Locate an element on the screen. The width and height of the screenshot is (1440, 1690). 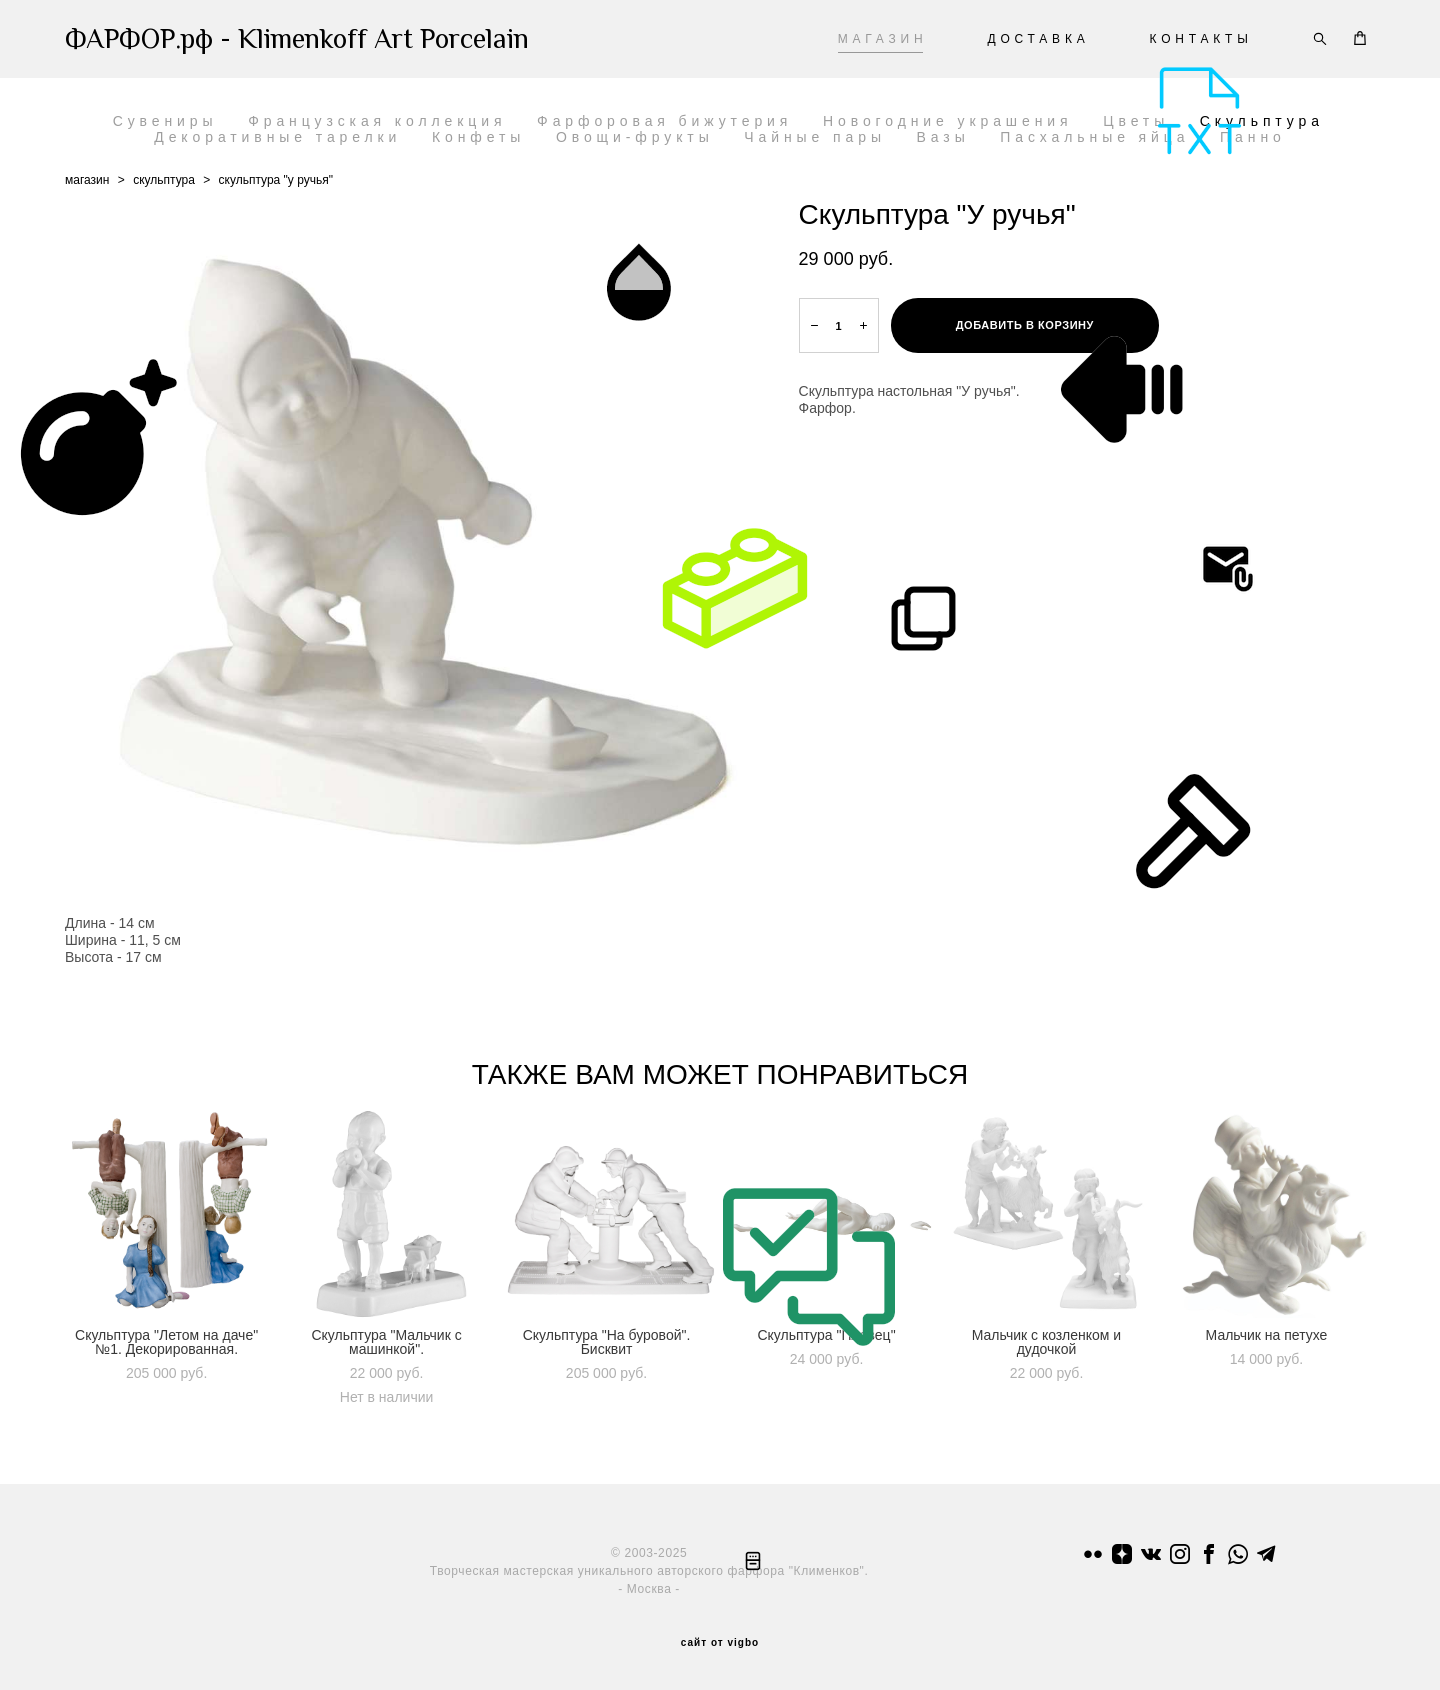
access cooking or kitchen appliances is located at coordinates (753, 1561).